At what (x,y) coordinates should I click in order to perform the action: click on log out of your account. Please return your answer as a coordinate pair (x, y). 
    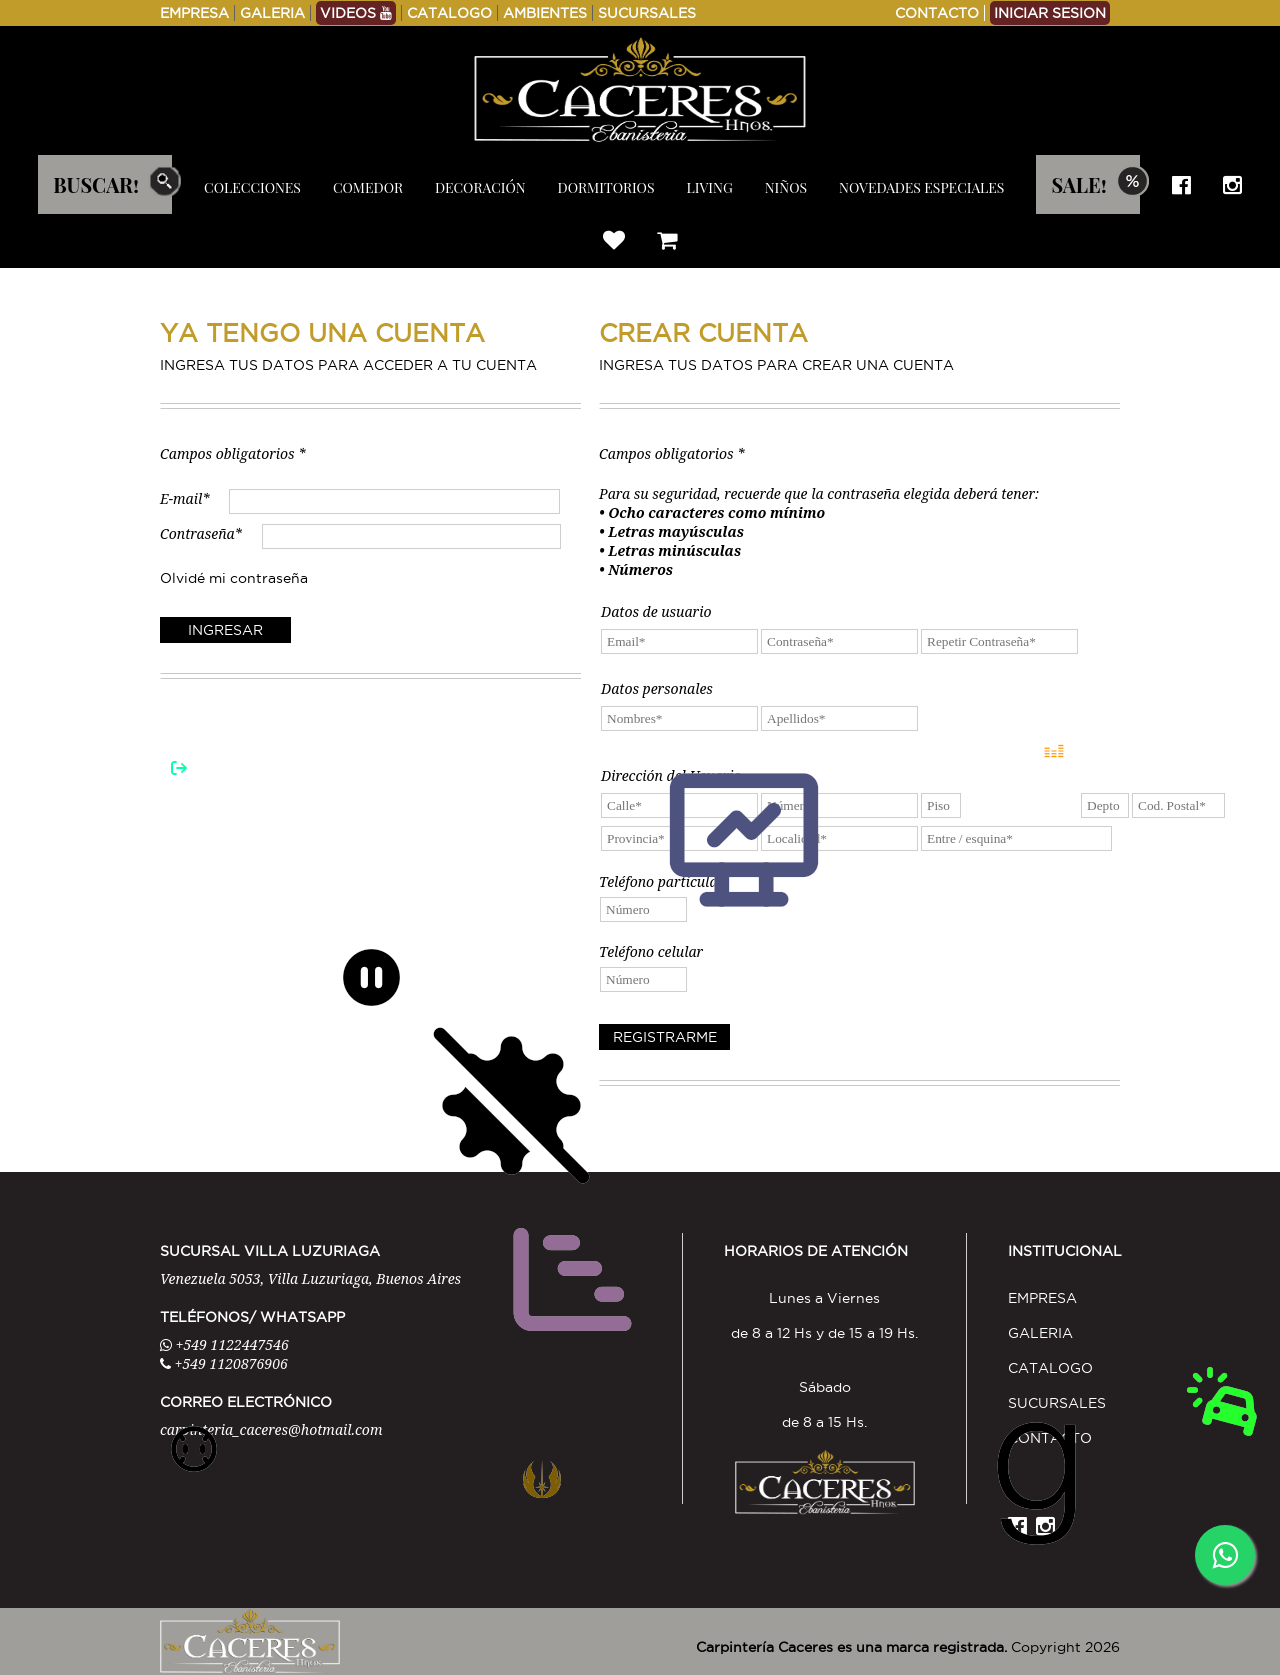
    Looking at the image, I should click on (179, 768).